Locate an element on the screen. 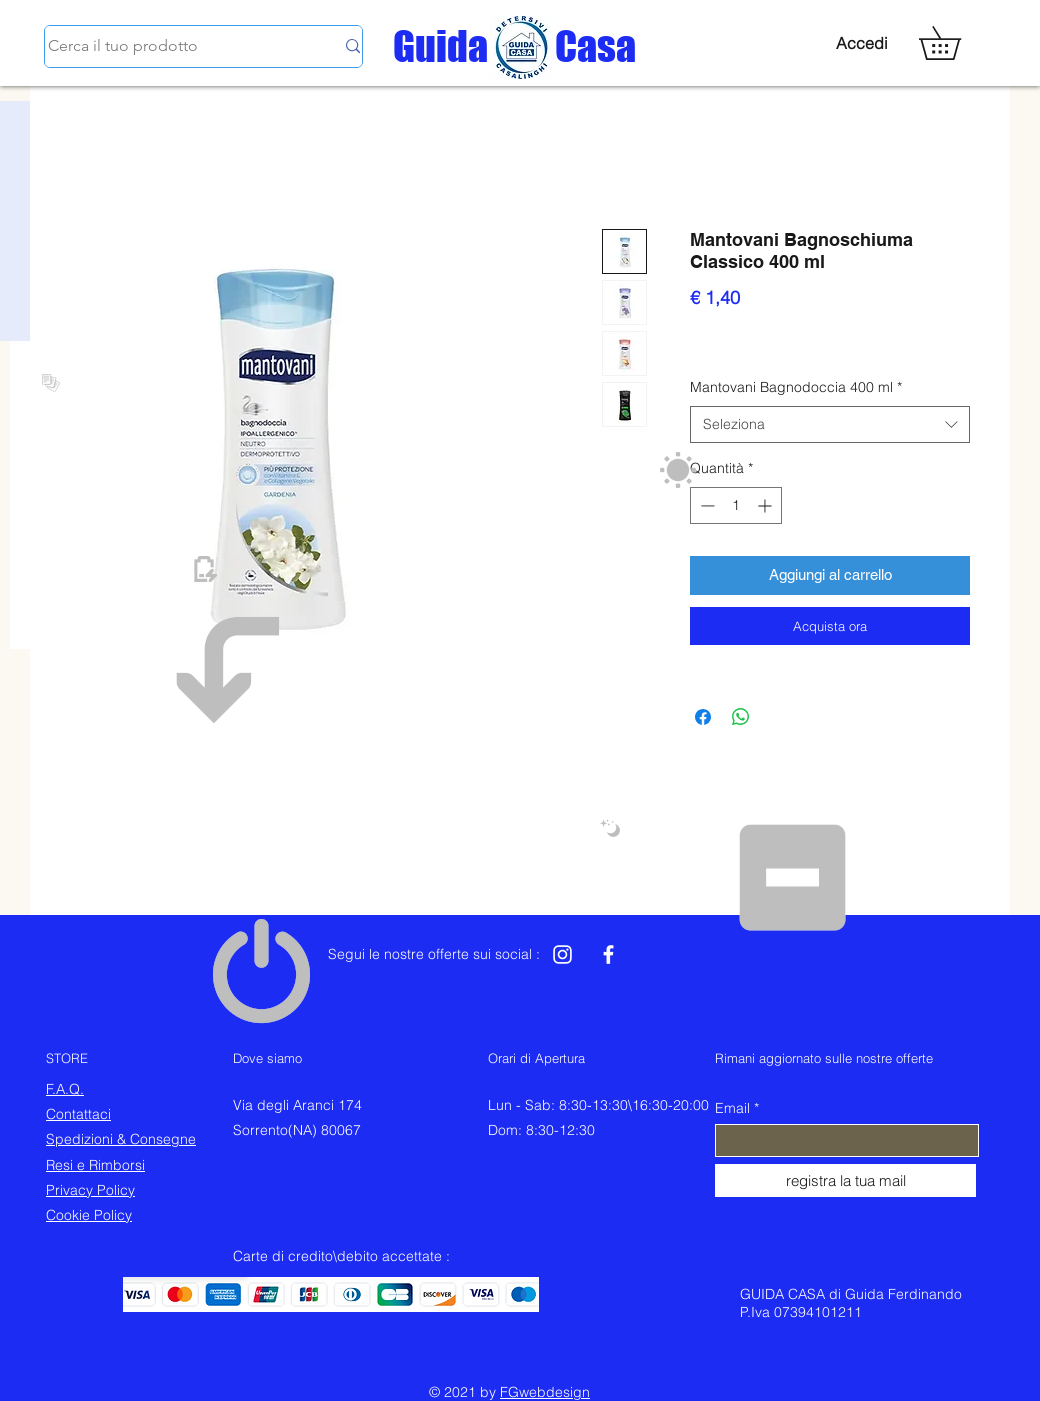 The image size is (1040, 1401). rotate object counterclockwise is located at coordinates (232, 663).